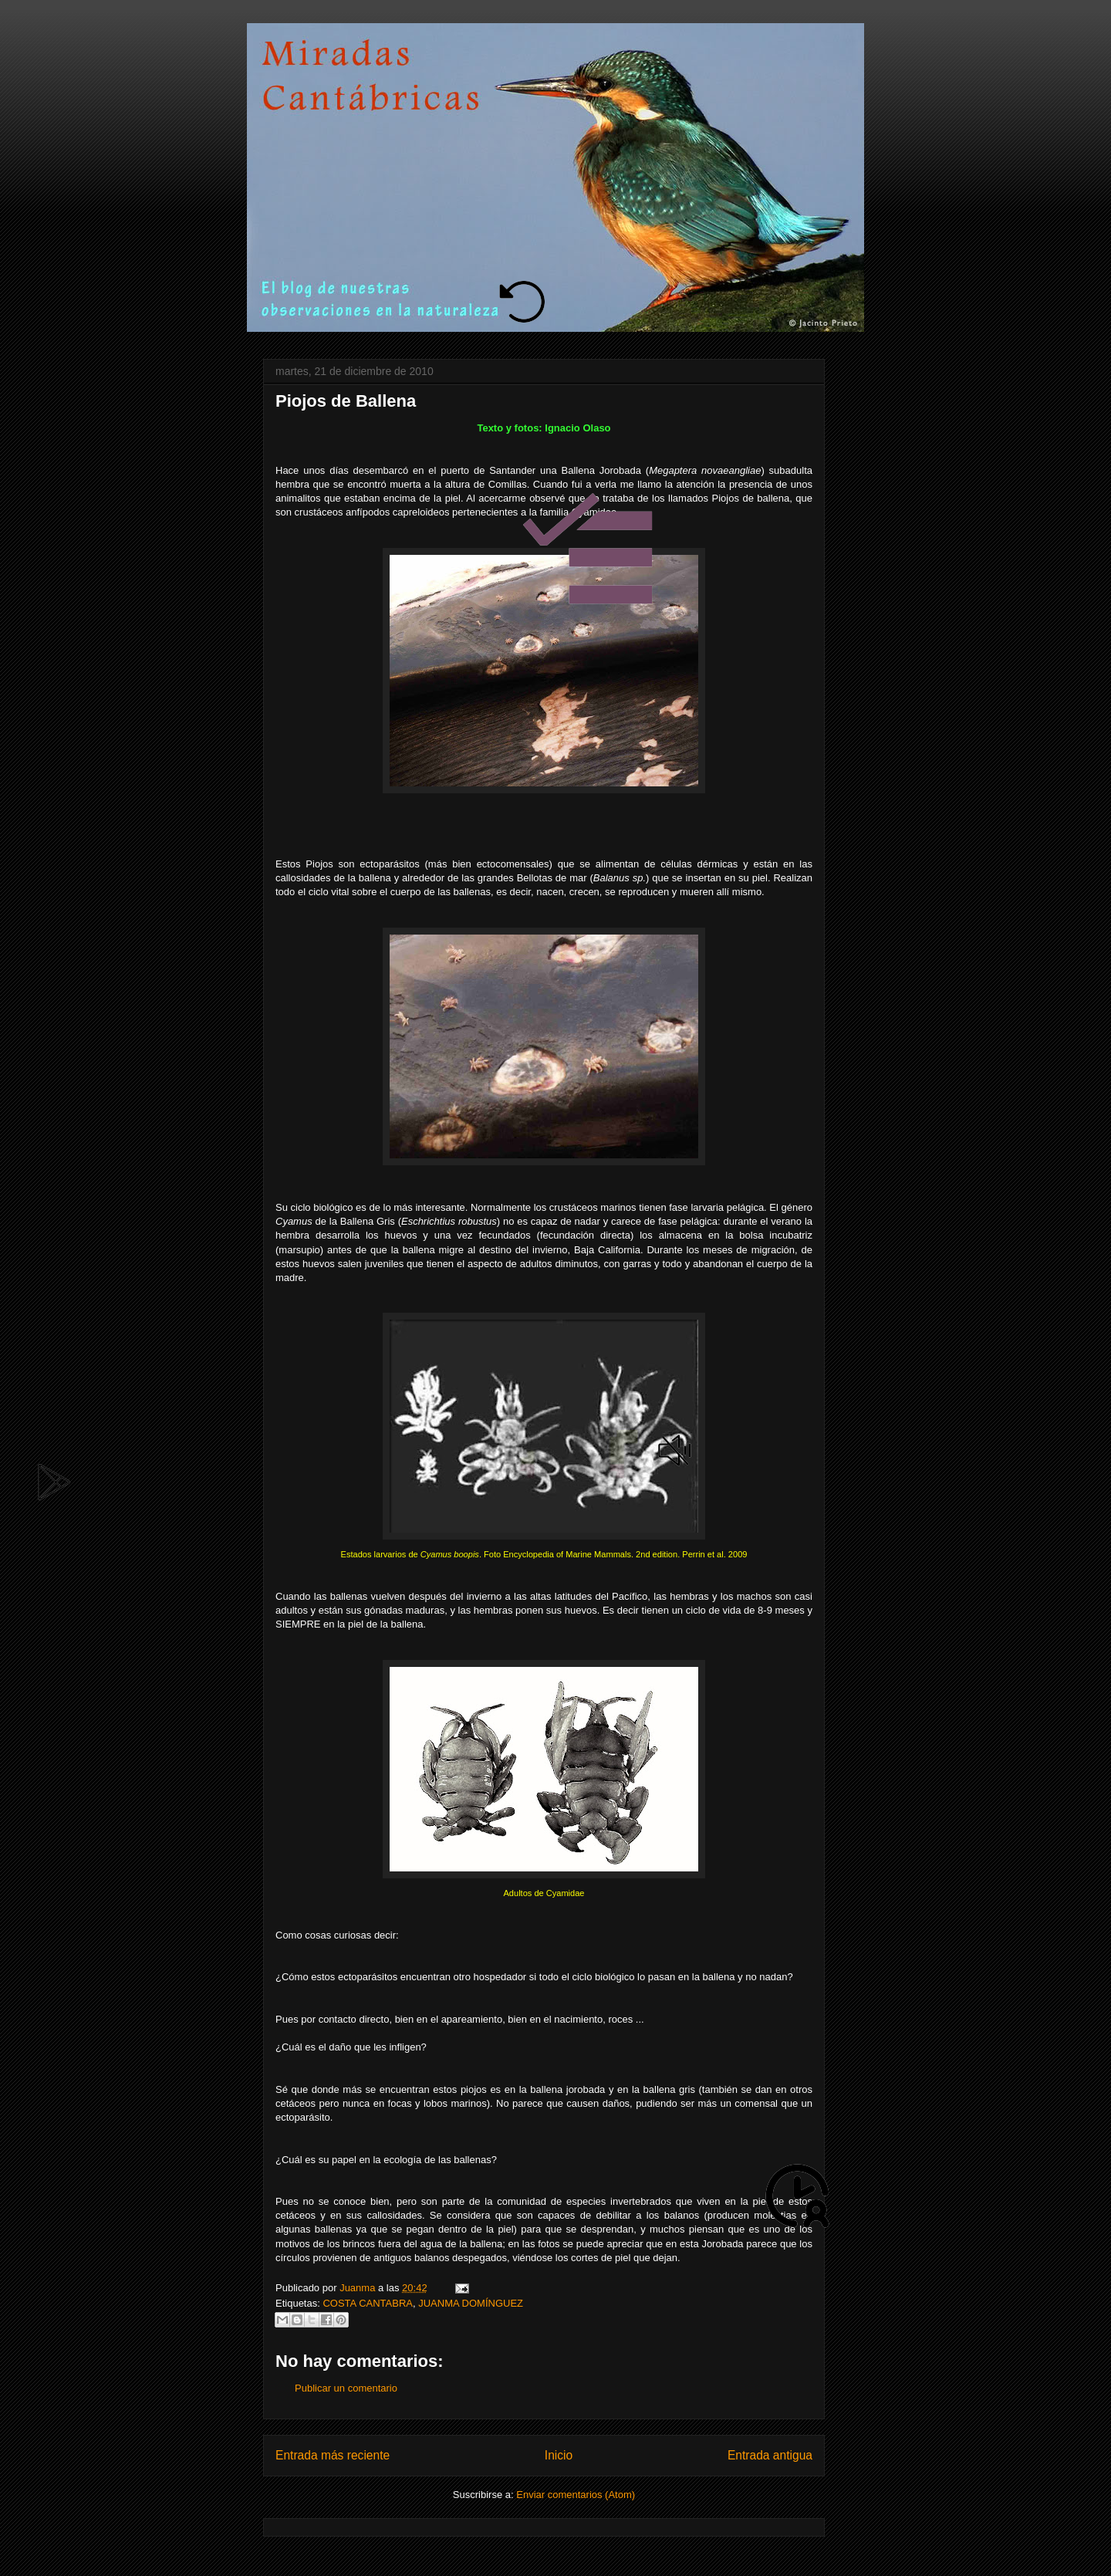 The width and height of the screenshot is (1111, 2576). Describe the element at coordinates (587, 557) in the screenshot. I see `view task list or to-do items` at that location.